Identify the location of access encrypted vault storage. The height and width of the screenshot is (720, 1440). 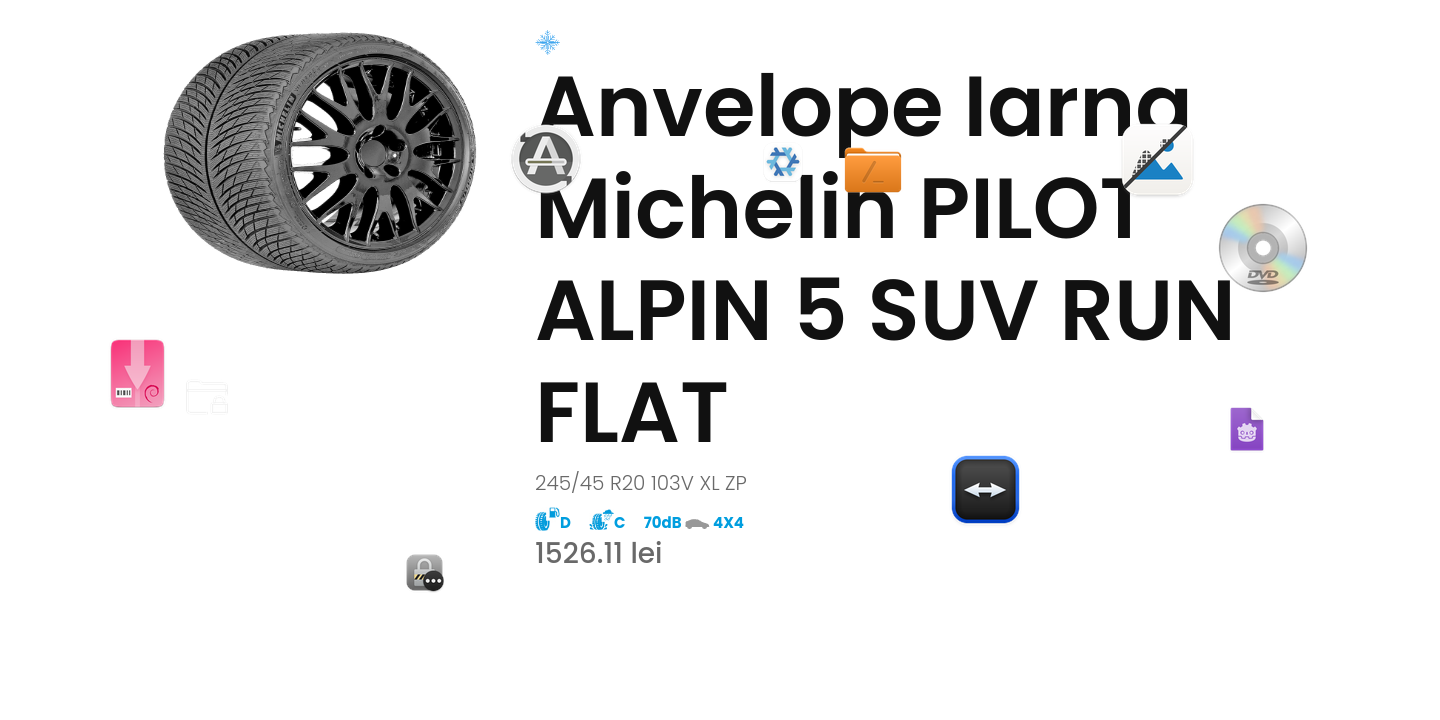
(207, 397).